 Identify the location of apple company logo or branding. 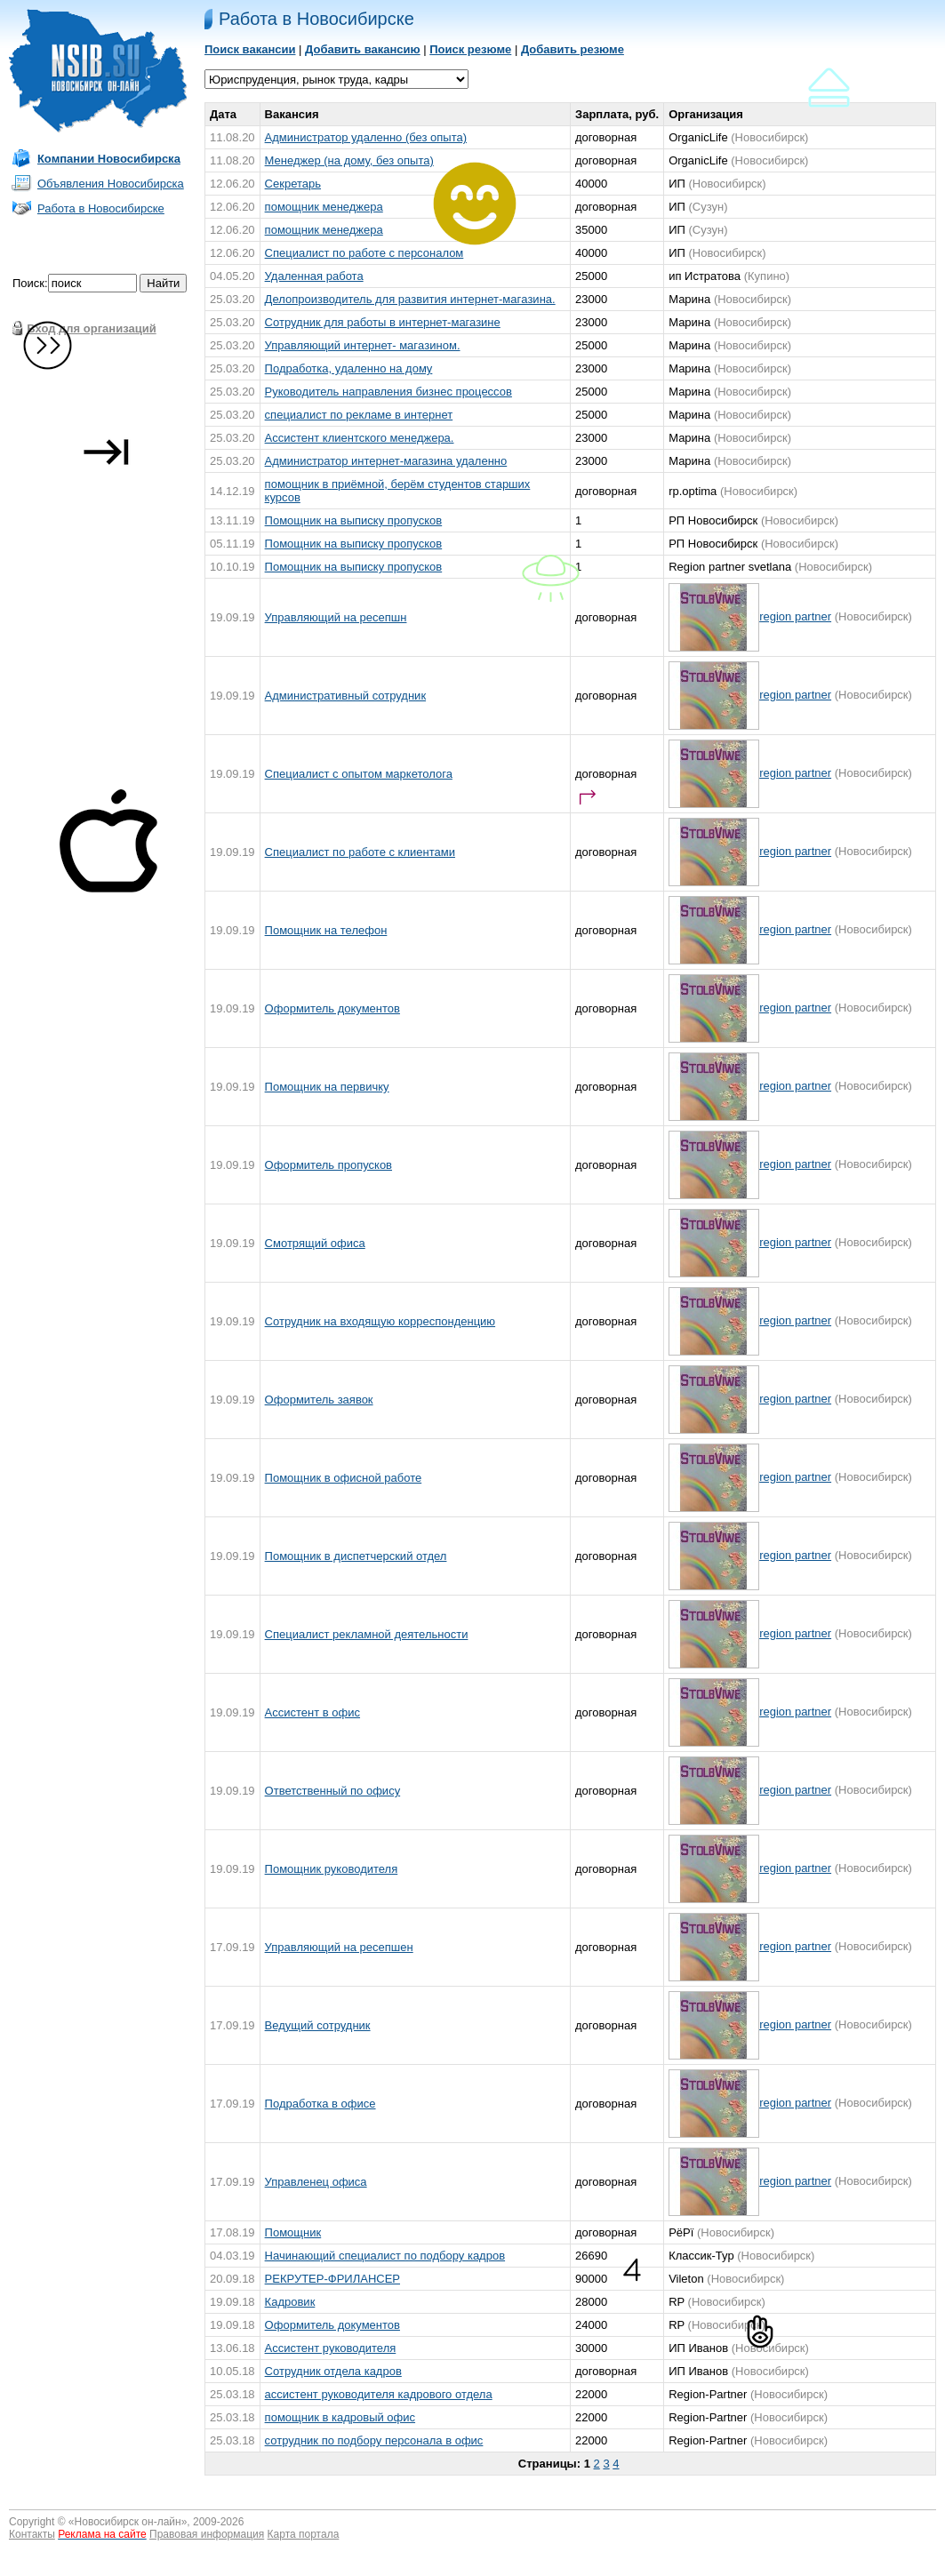
(112, 847).